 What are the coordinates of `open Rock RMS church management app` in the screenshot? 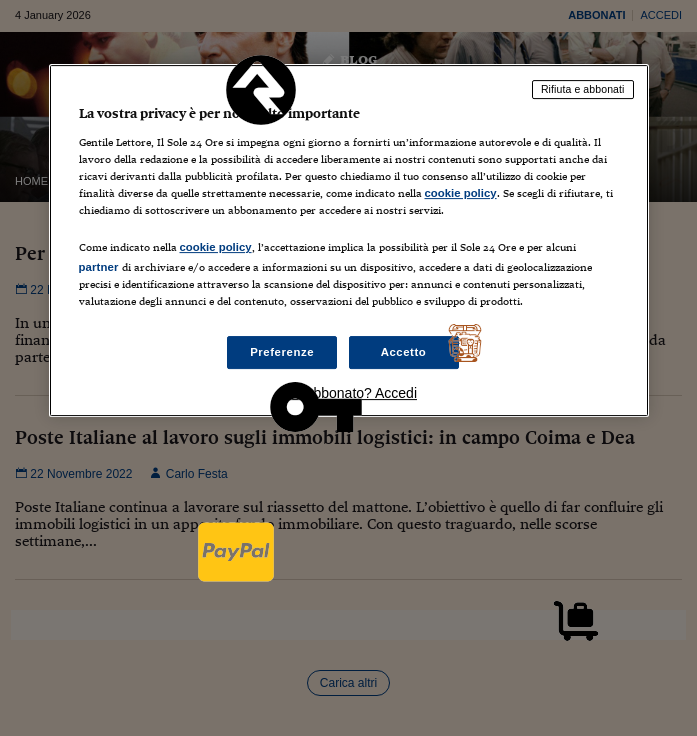 It's located at (261, 90).